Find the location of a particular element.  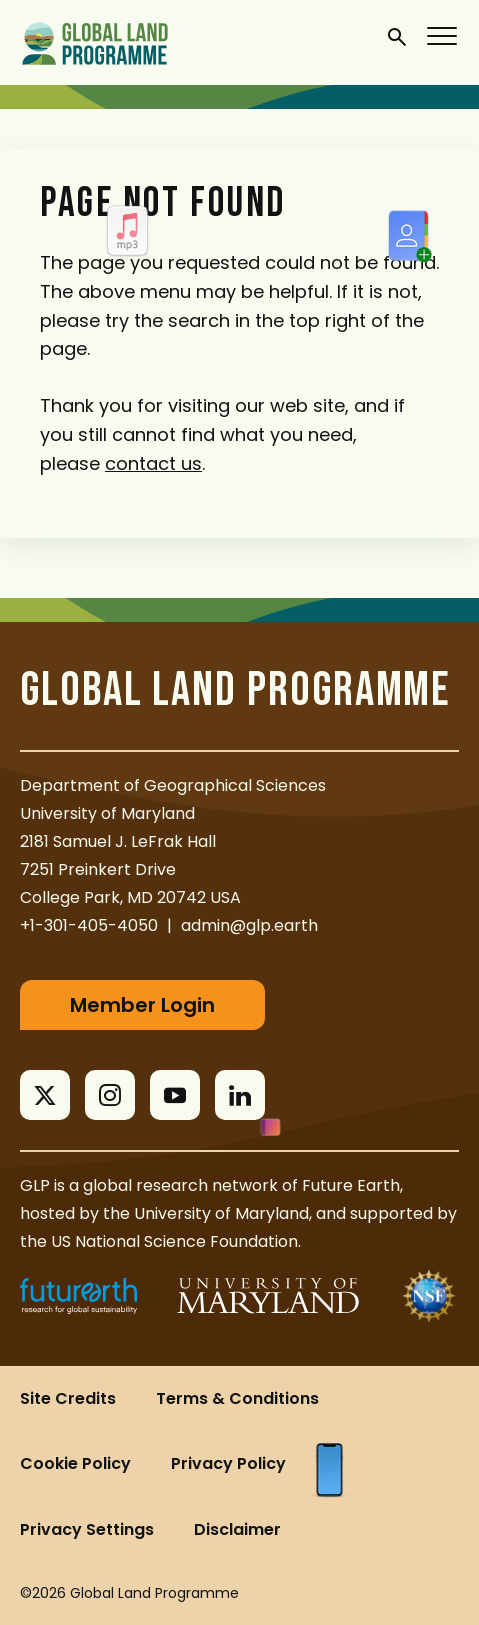

iPhone XR device icon is located at coordinates (329, 1470).